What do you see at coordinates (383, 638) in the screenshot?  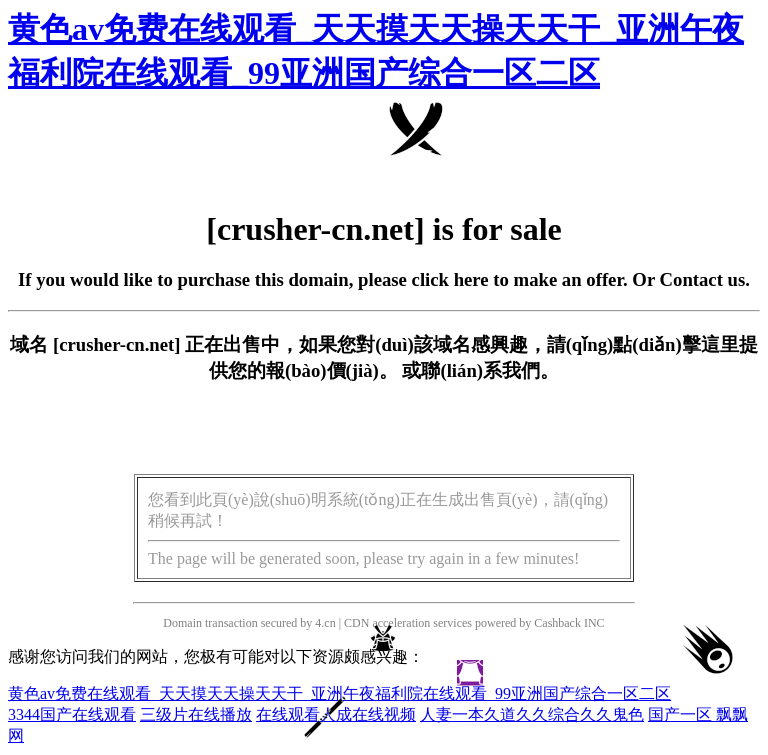 I see `select samurai or warrior character class` at bounding box center [383, 638].